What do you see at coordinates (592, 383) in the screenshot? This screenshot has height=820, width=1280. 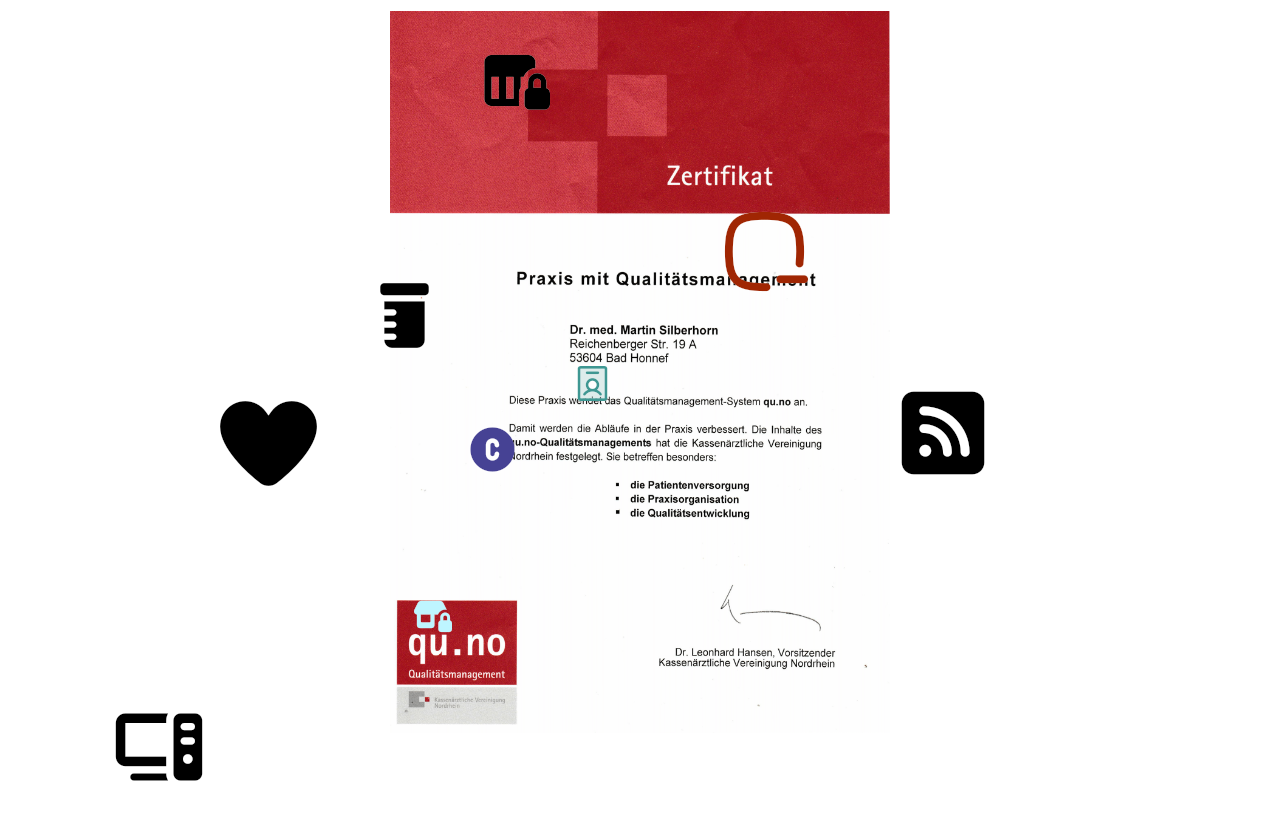 I see `view your profile or identification details` at bounding box center [592, 383].